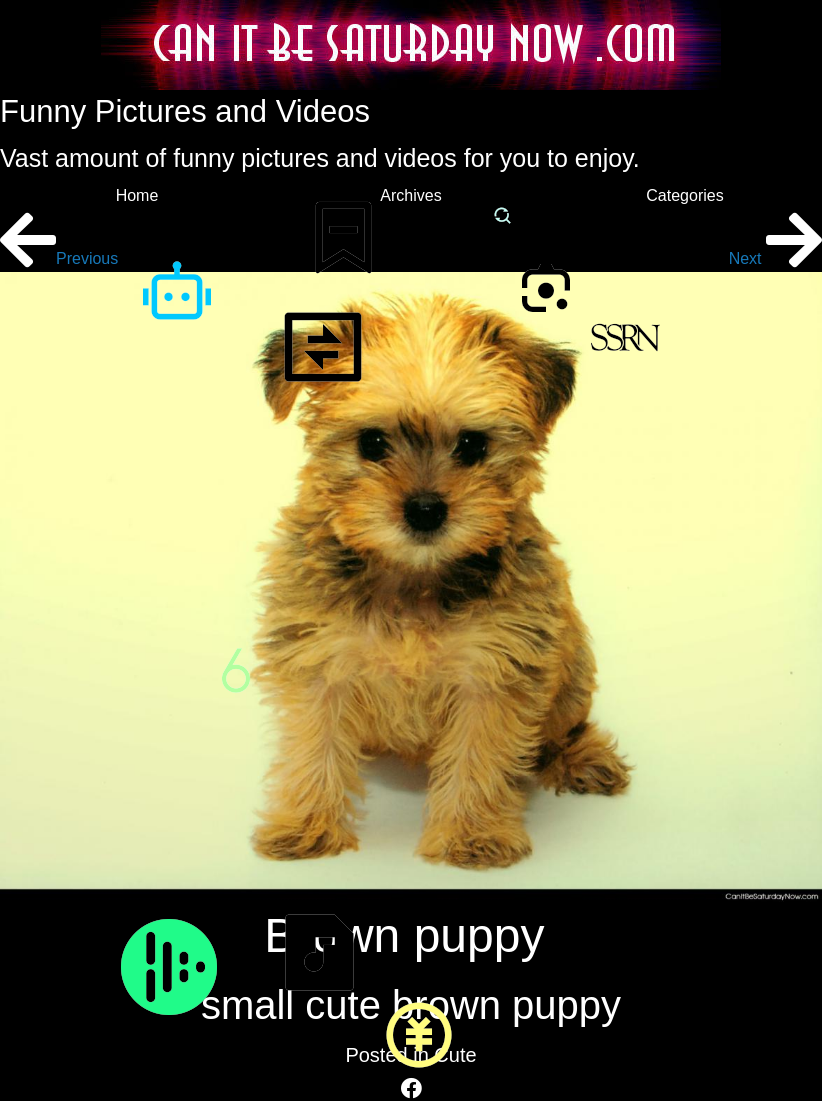 Image resolution: width=822 pixels, height=1101 pixels. Describe the element at coordinates (502, 215) in the screenshot. I see `find and replace text in a document` at that location.